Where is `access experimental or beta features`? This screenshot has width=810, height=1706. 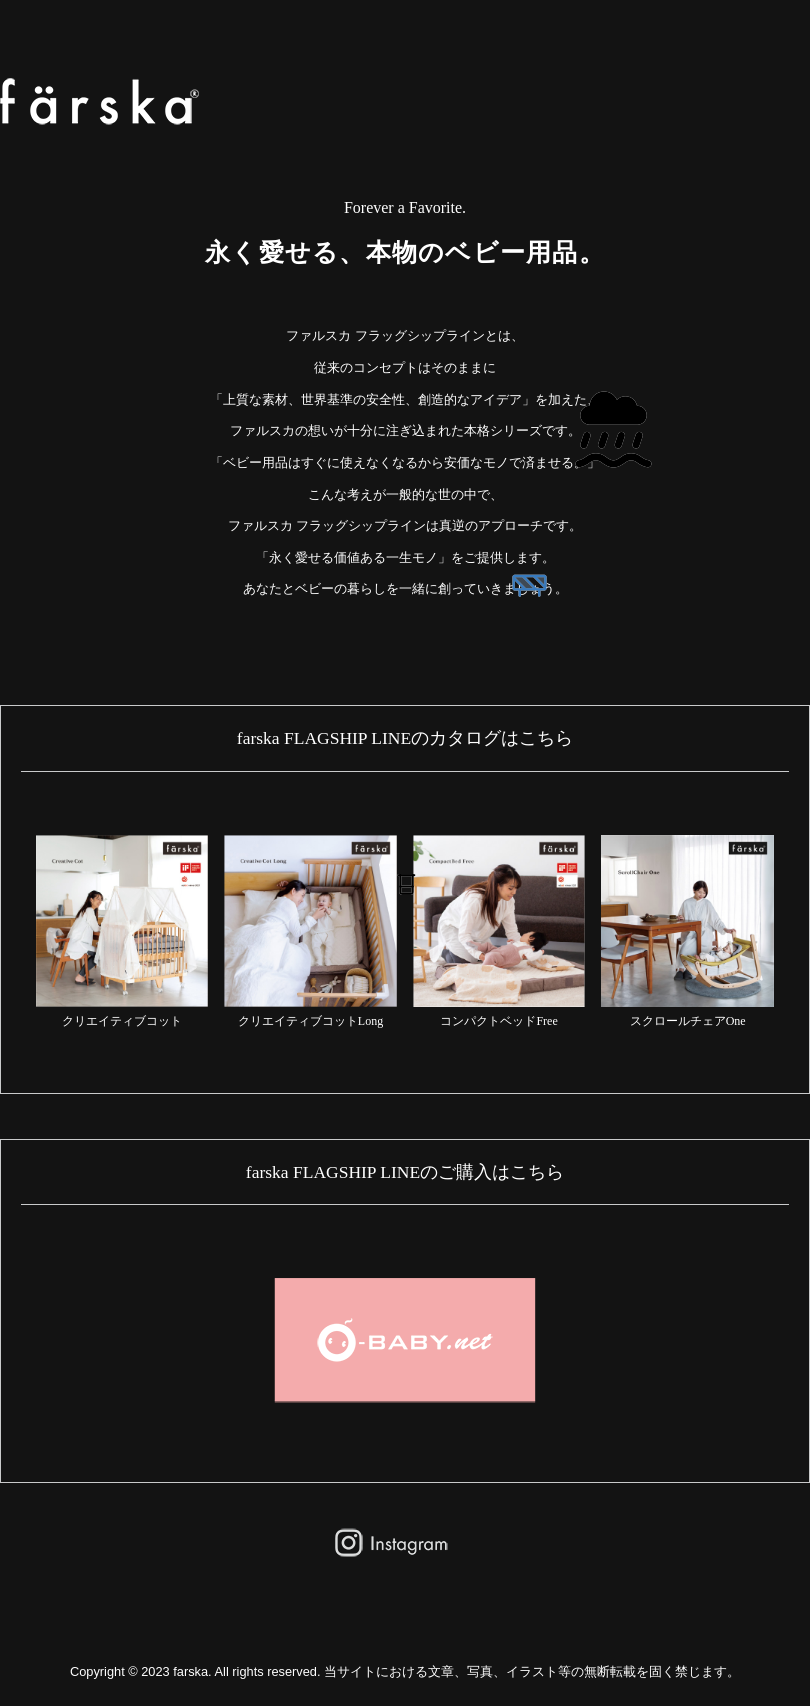 access experimental or beta features is located at coordinates (406, 884).